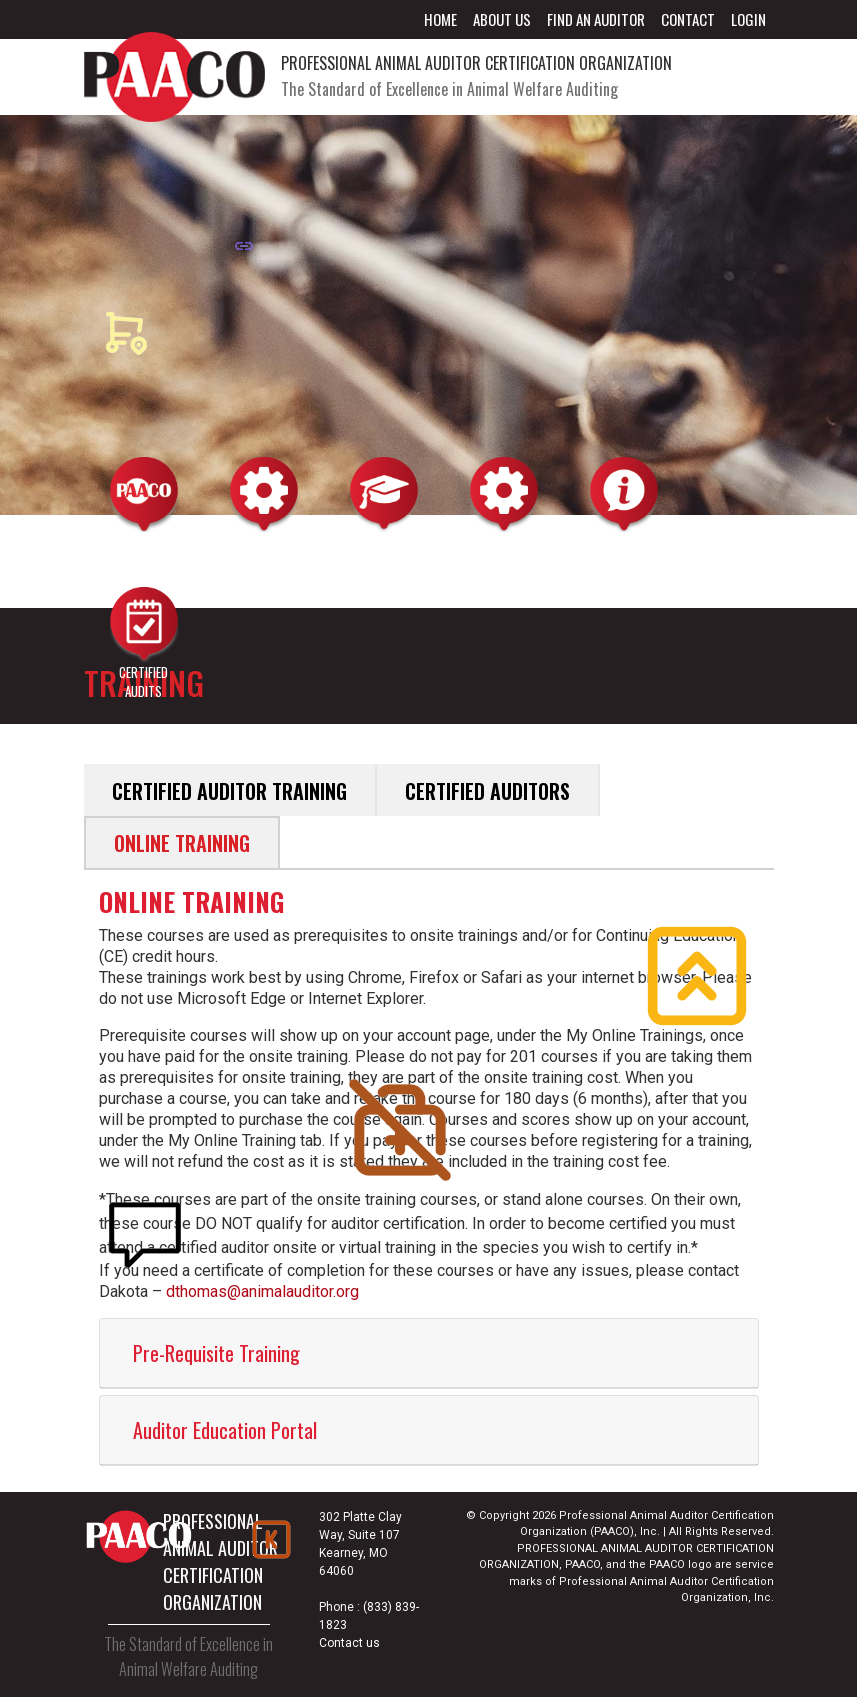 The width and height of the screenshot is (857, 1697). Describe the element at coordinates (271, 1539) in the screenshot. I see `keyboard shortcut indicator for the letter K` at that location.